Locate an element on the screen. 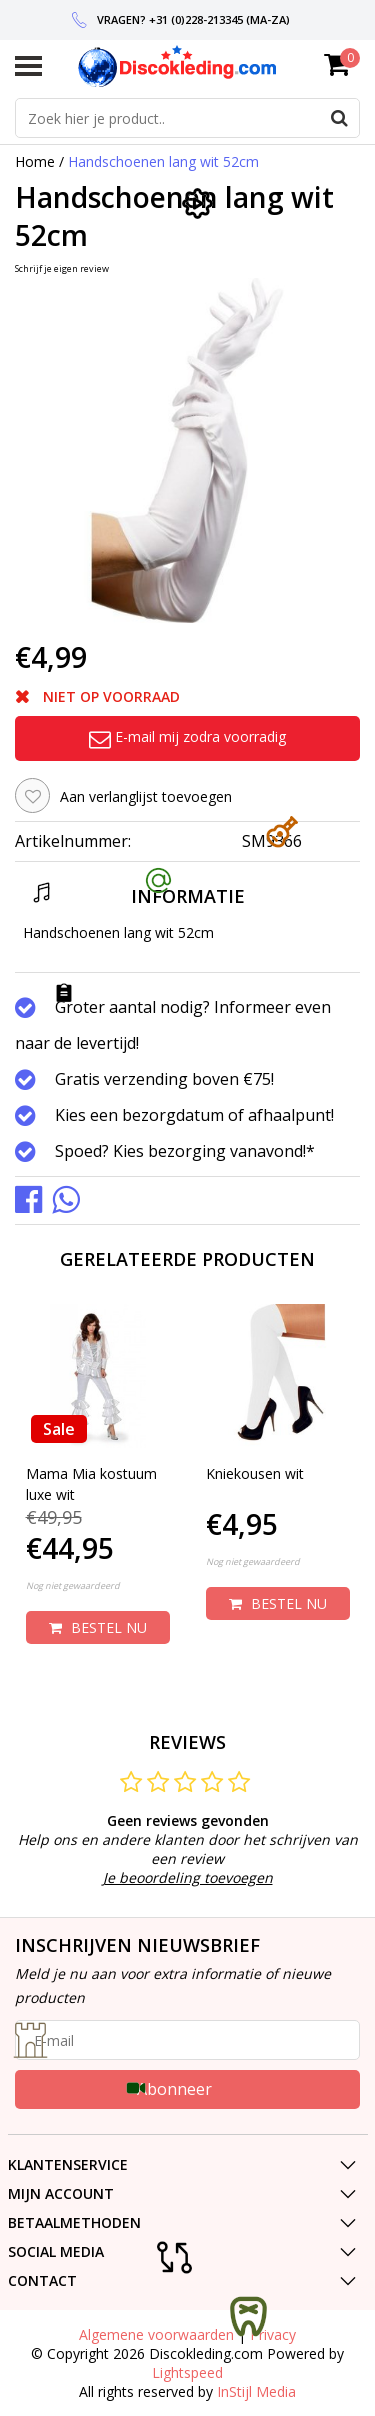 The height and width of the screenshot is (2416, 375). open music library or player is located at coordinates (41, 892).